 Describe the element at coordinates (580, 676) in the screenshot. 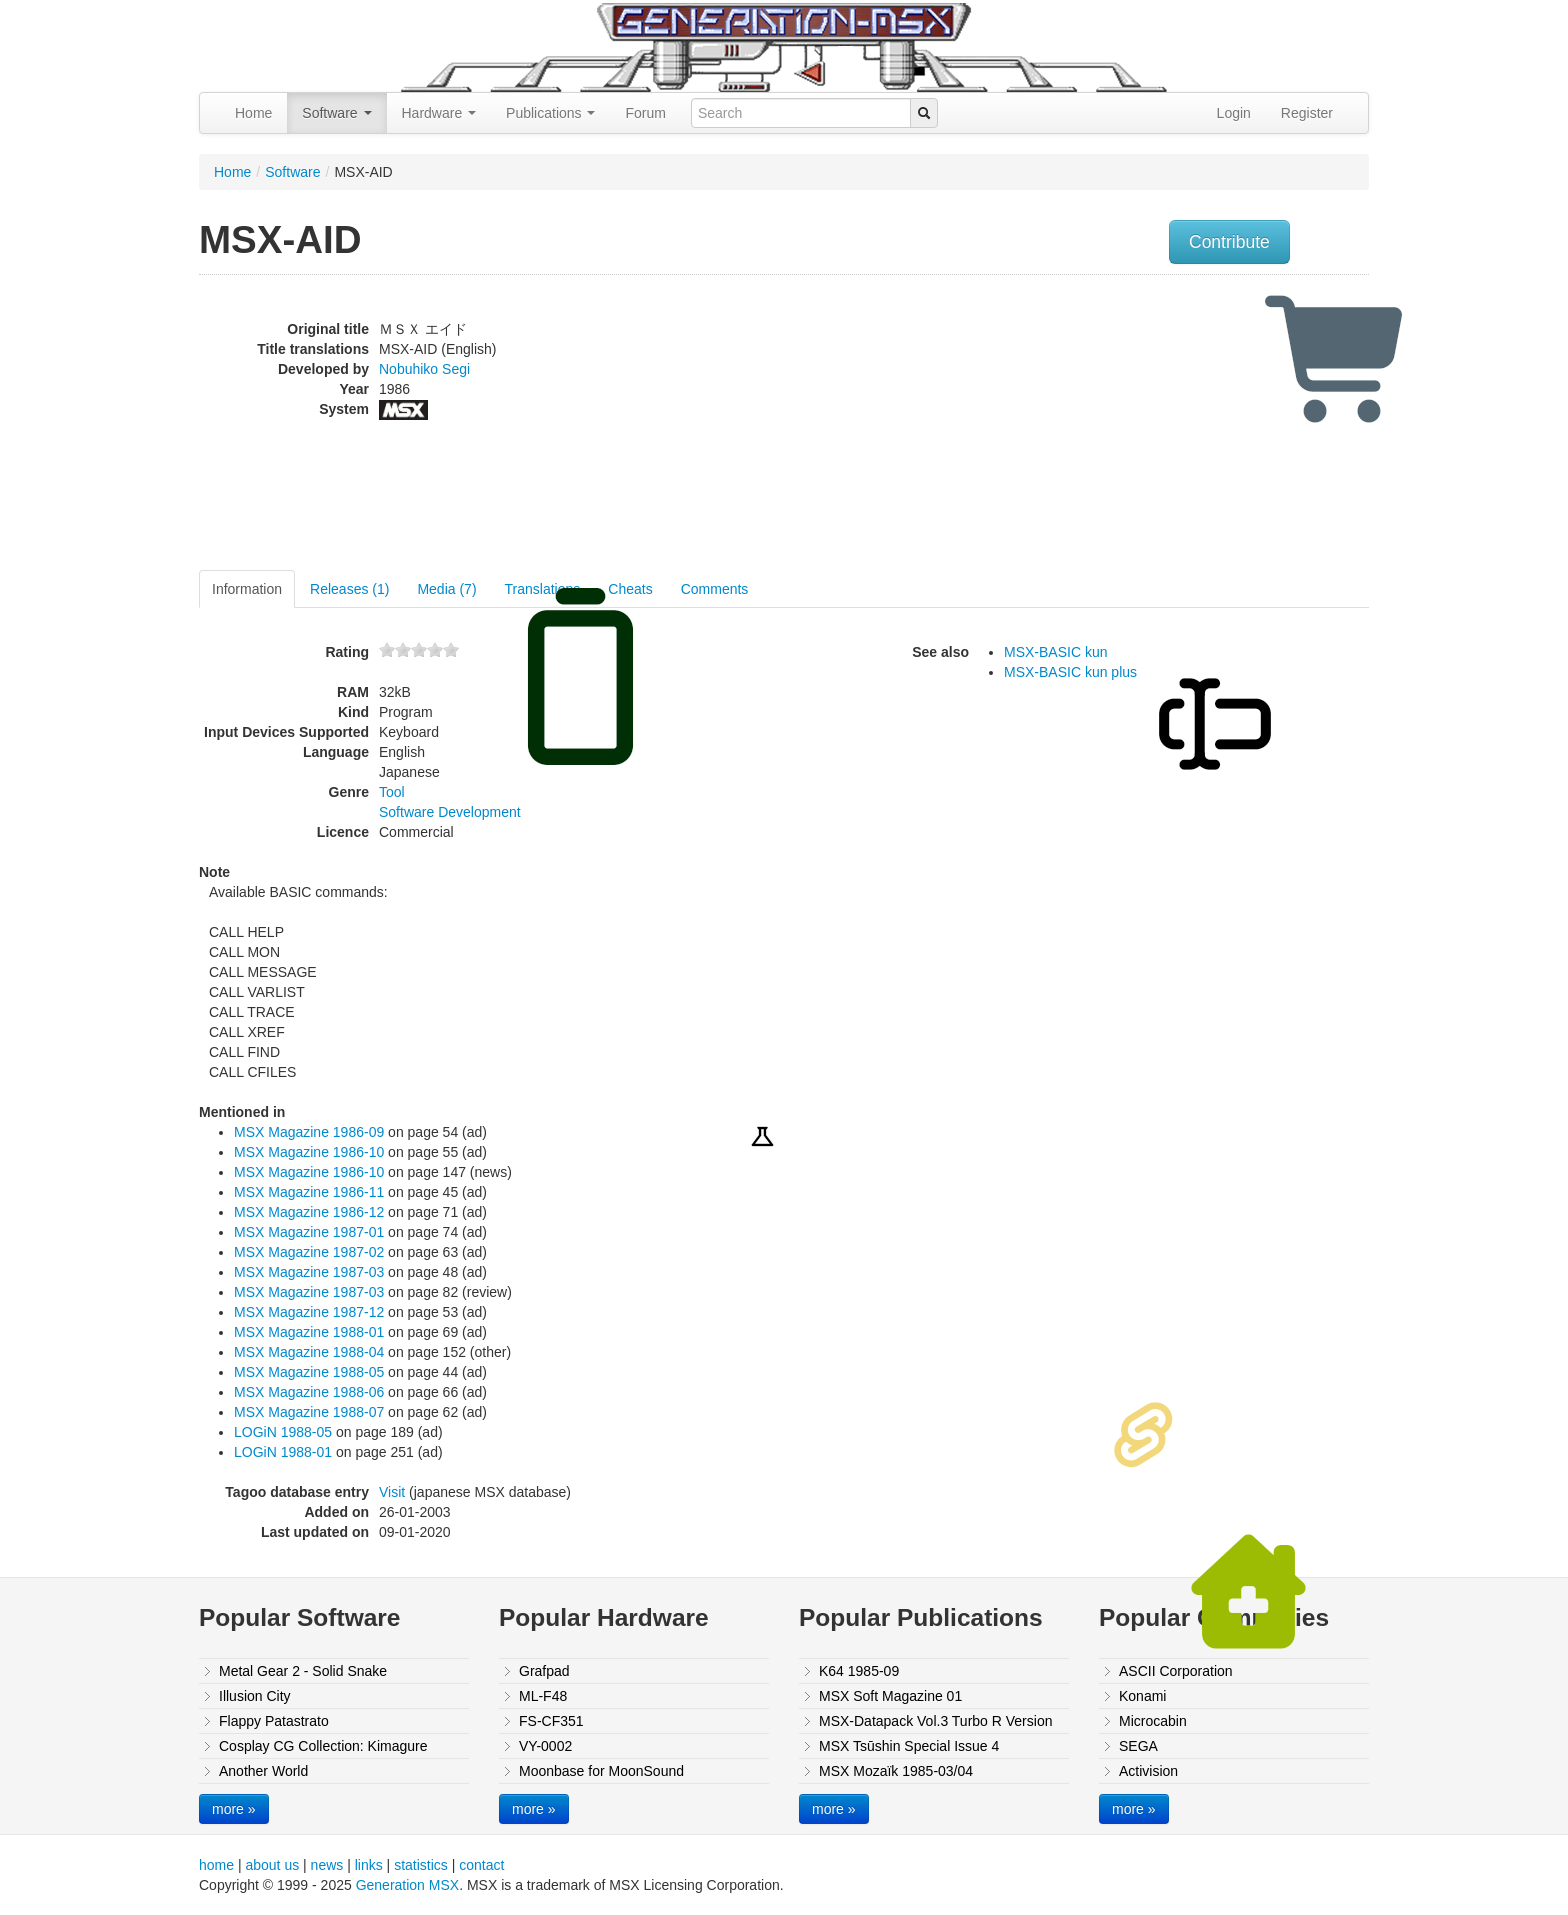

I see `indicates battery is empty or depleted` at that location.